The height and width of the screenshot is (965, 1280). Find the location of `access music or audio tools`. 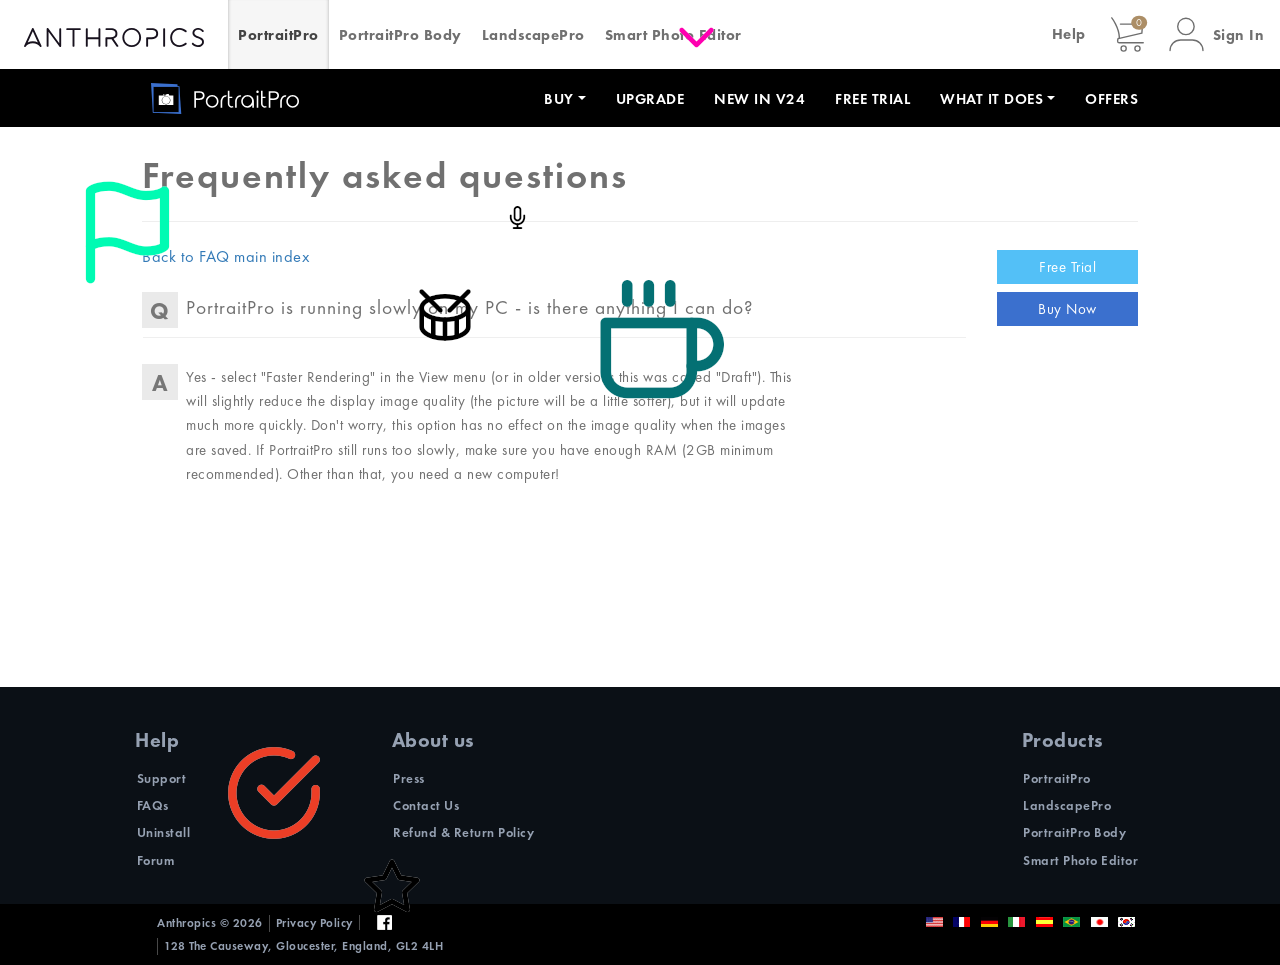

access music or audio tools is located at coordinates (445, 315).